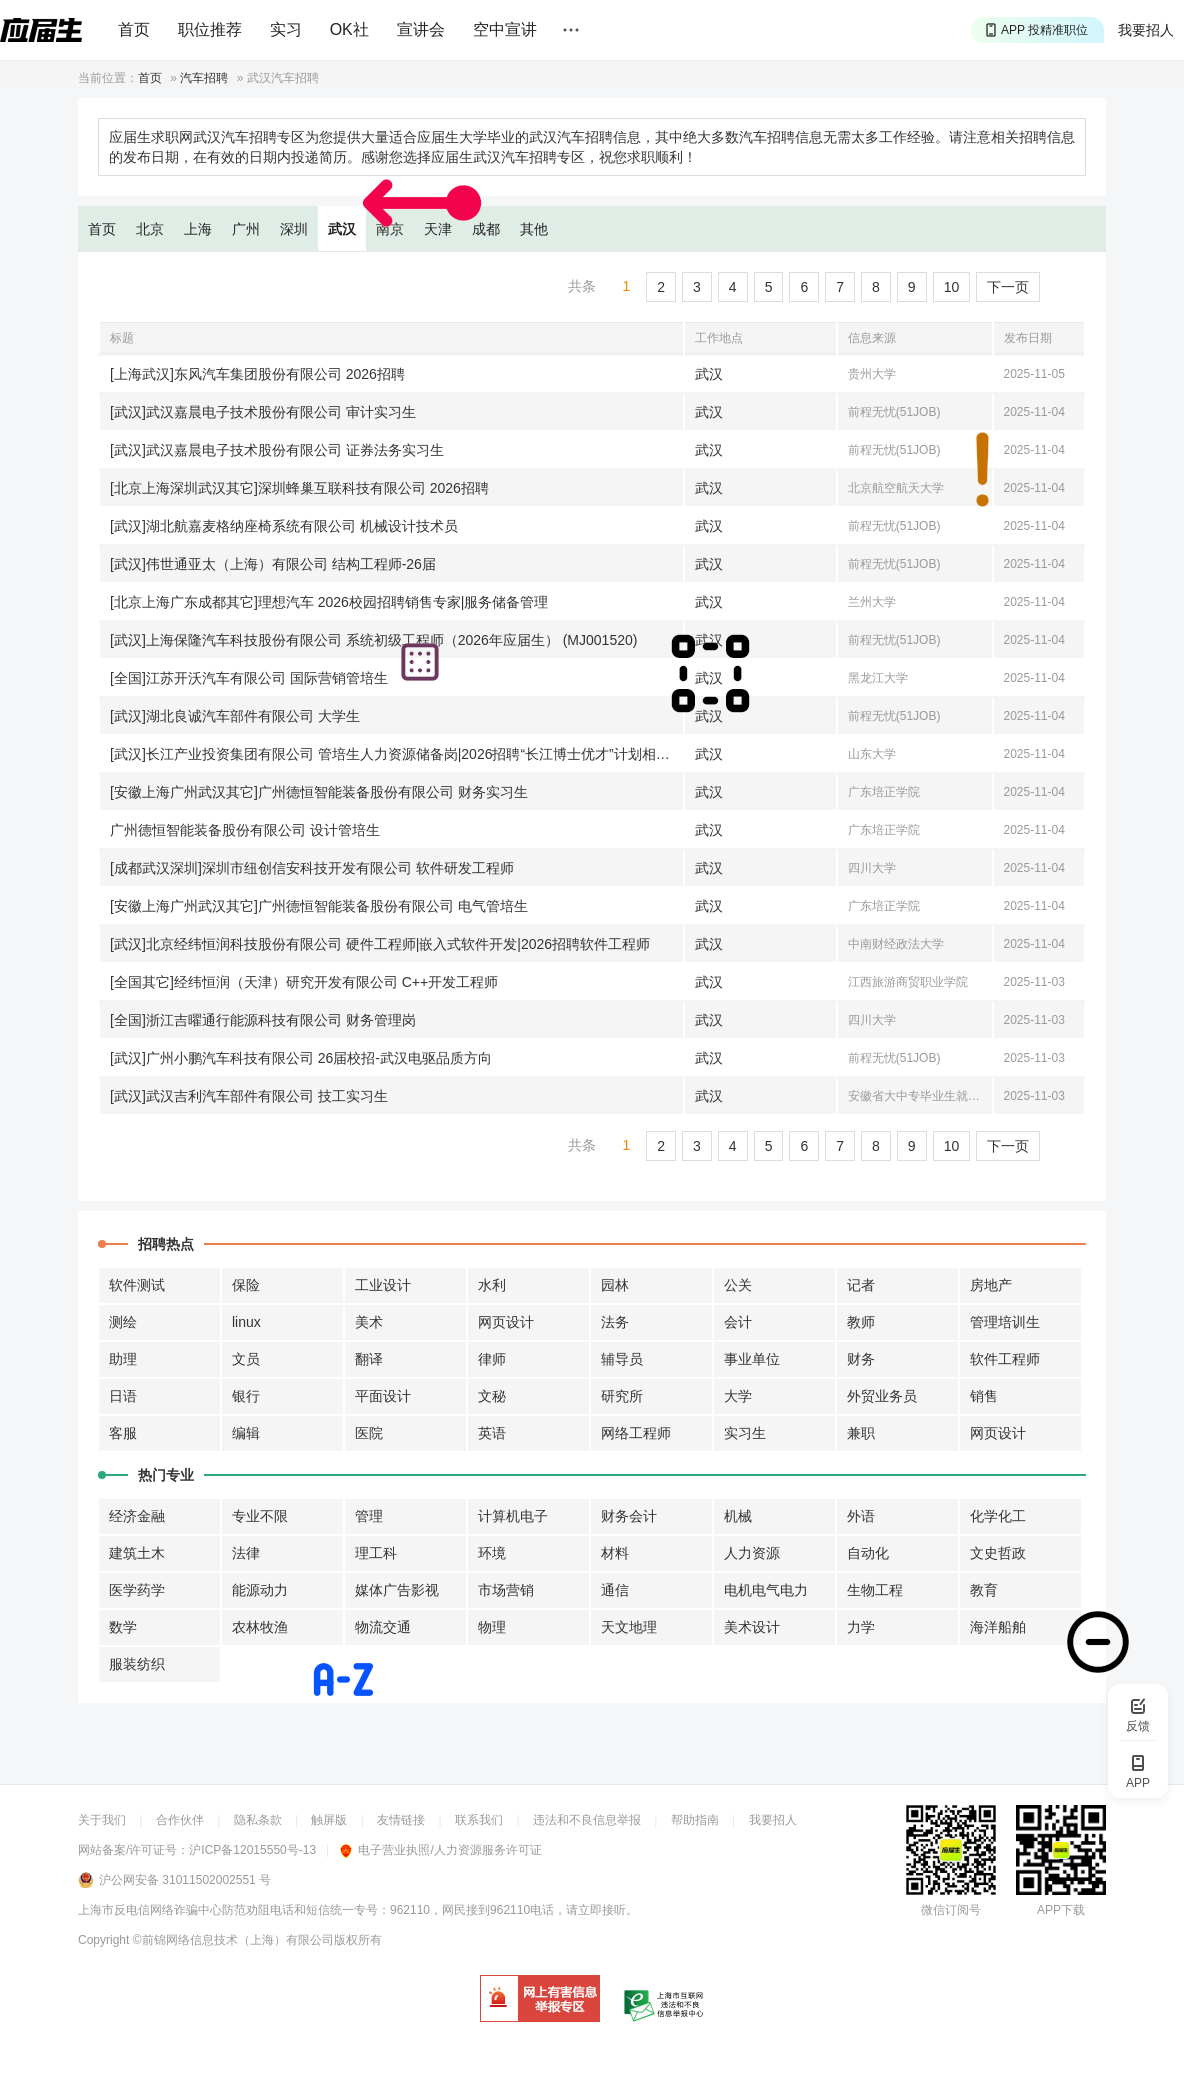 This screenshot has height=2078, width=1184. What do you see at coordinates (343, 1679) in the screenshot?
I see `sort items alphabetically from A to Z` at bounding box center [343, 1679].